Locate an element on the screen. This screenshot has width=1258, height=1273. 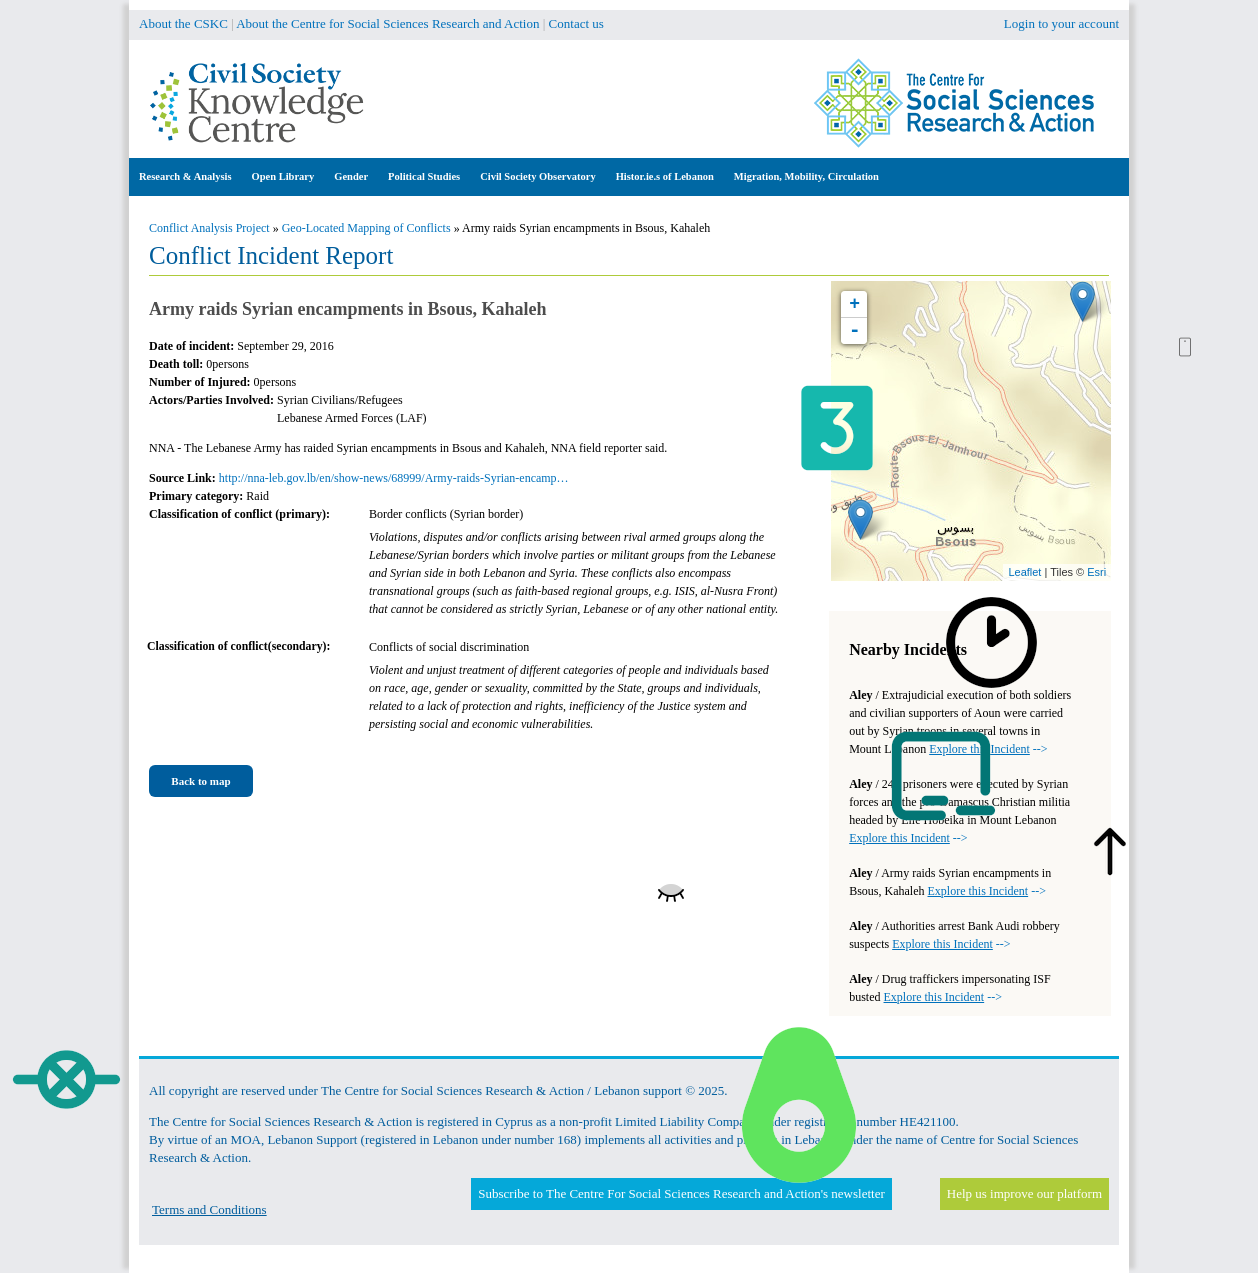
indicates step three in a multi-step process is located at coordinates (837, 428).